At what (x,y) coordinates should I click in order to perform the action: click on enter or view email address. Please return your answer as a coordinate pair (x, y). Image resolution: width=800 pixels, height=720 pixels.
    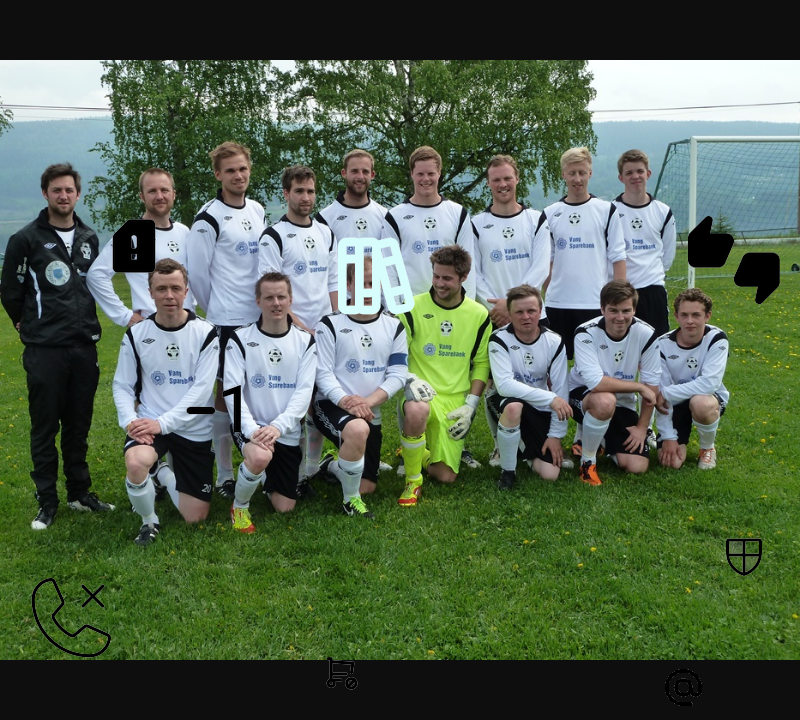
    Looking at the image, I should click on (683, 687).